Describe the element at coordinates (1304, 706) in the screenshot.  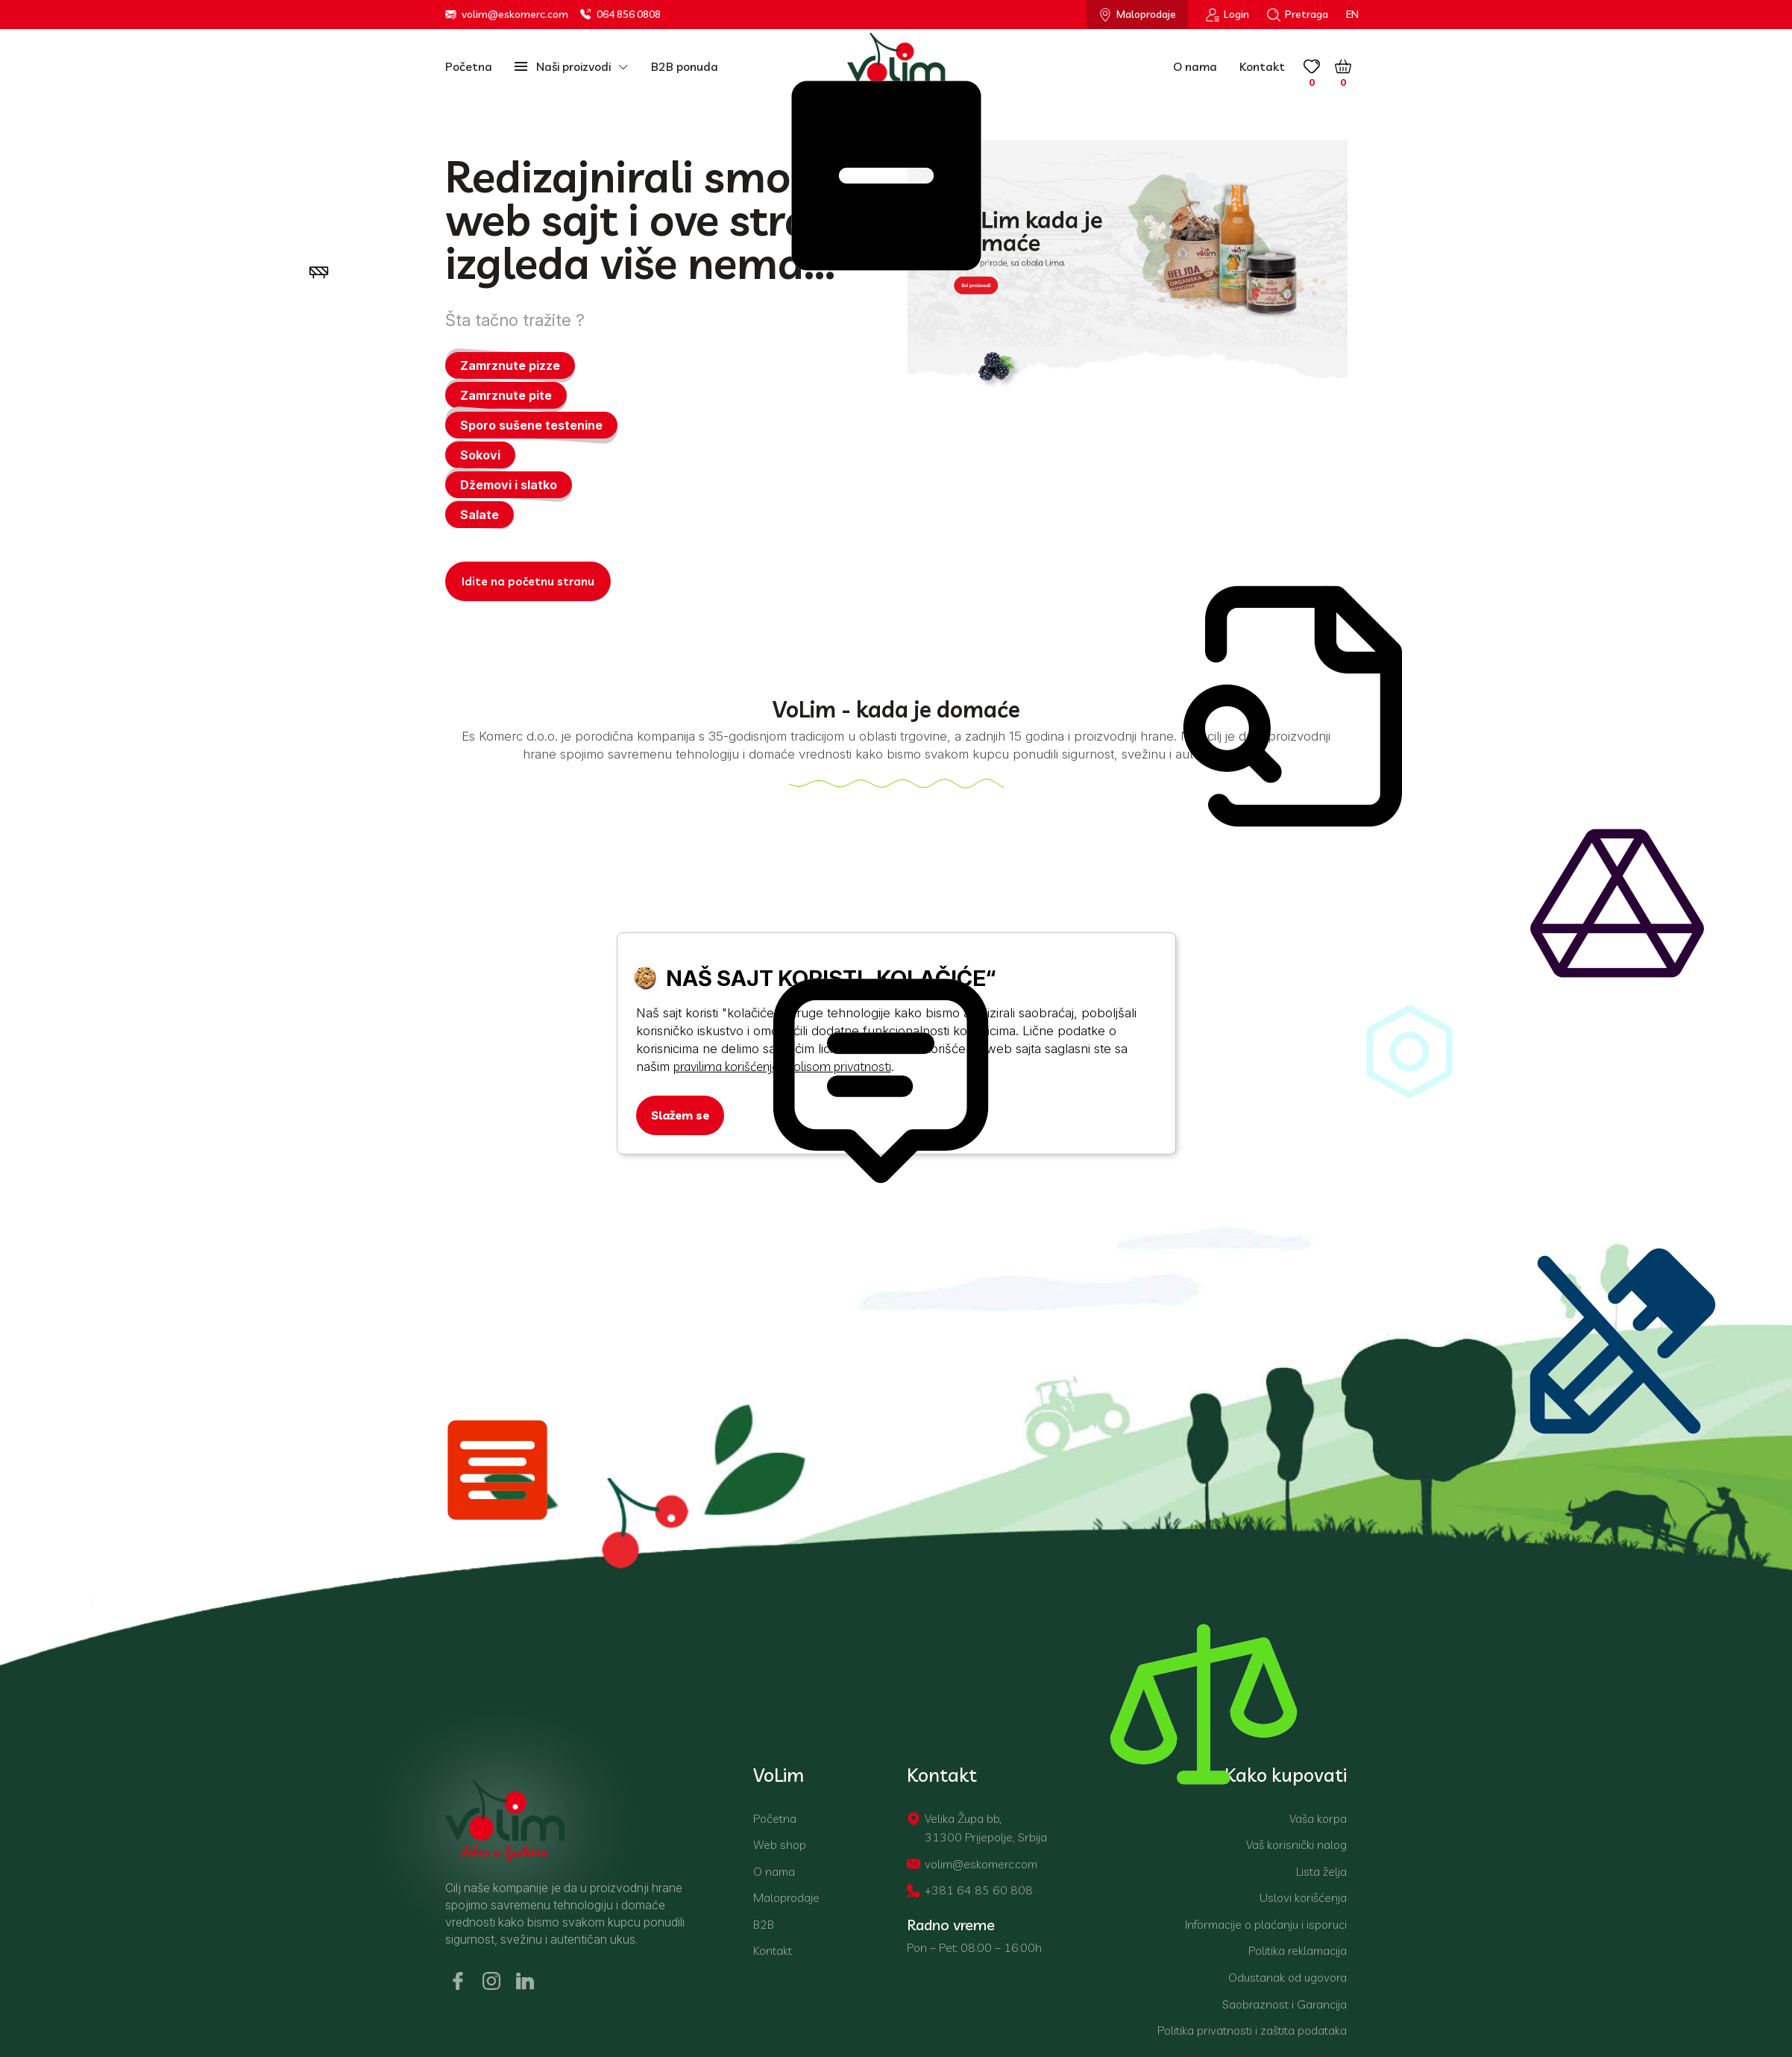
I see `search within a document` at that location.